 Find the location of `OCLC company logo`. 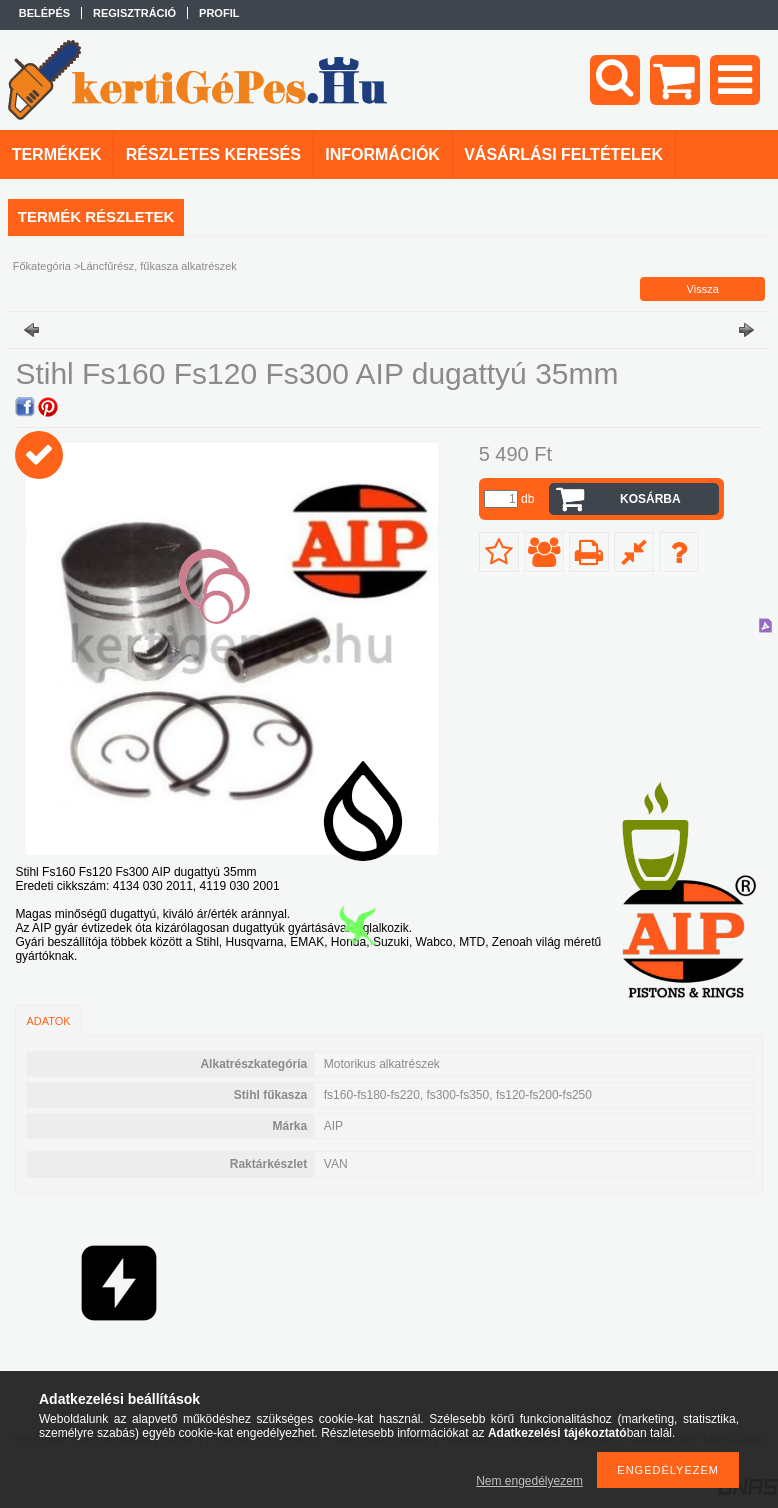

OCLC company logo is located at coordinates (214, 586).